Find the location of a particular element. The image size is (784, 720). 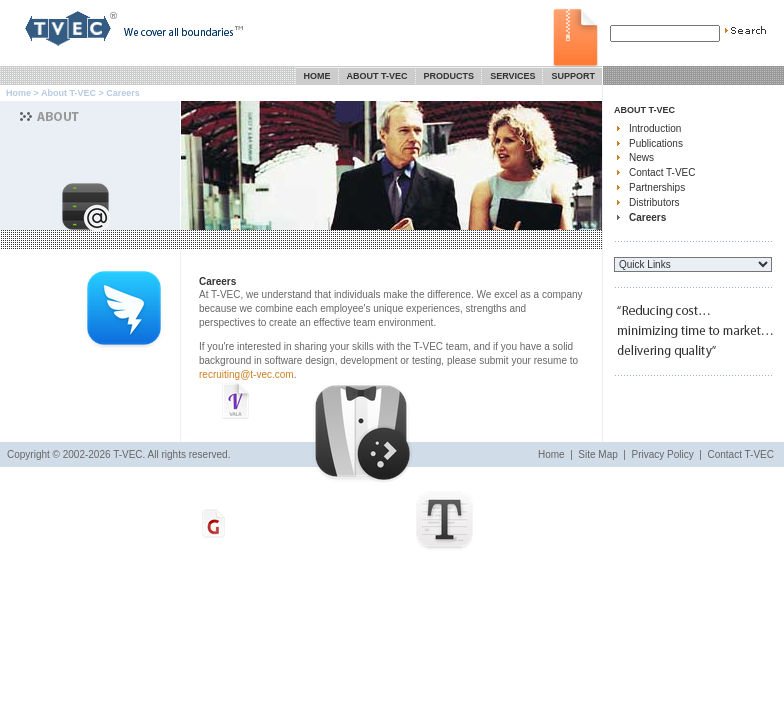

customize plasma desktop theme settings is located at coordinates (361, 431).